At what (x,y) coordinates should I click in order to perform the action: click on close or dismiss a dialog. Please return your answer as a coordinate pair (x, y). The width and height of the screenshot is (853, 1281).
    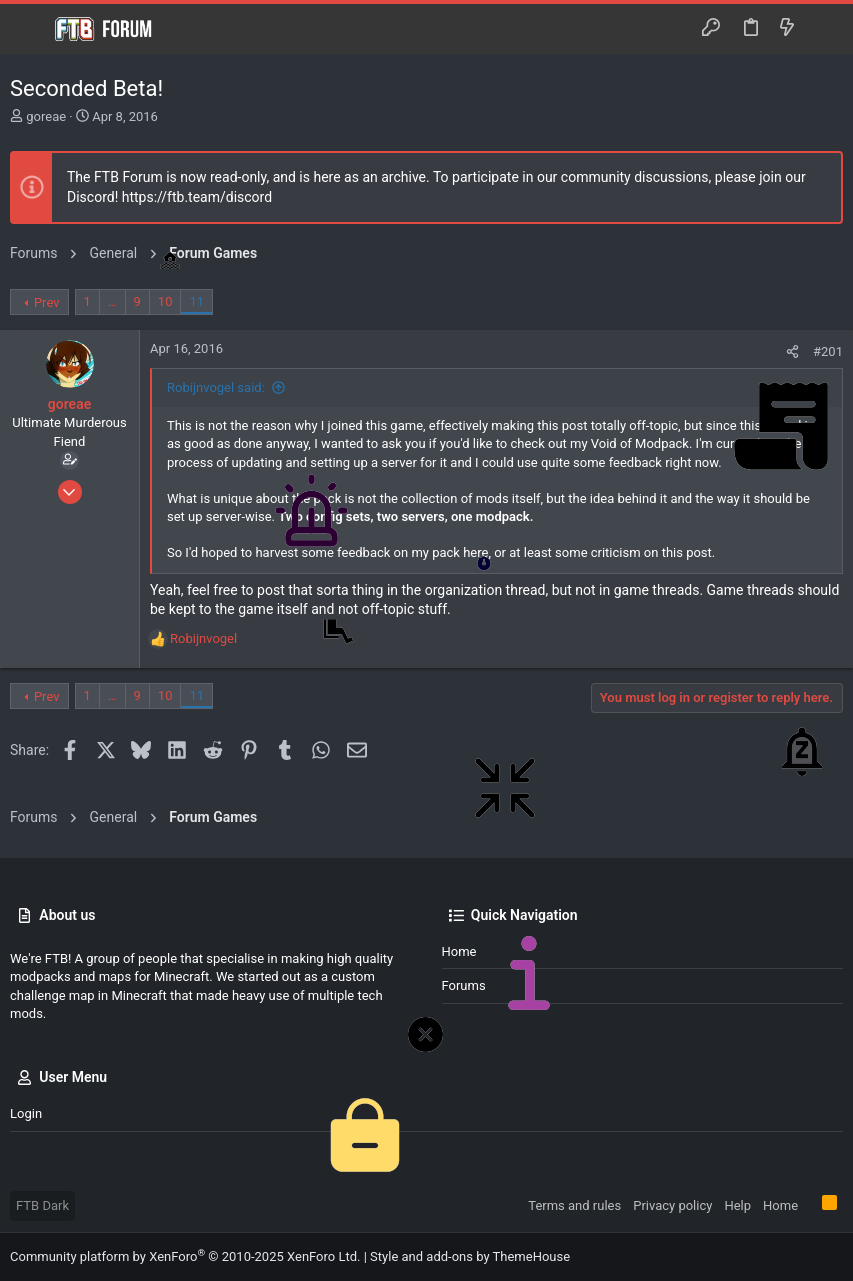
    Looking at the image, I should click on (425, 1034).